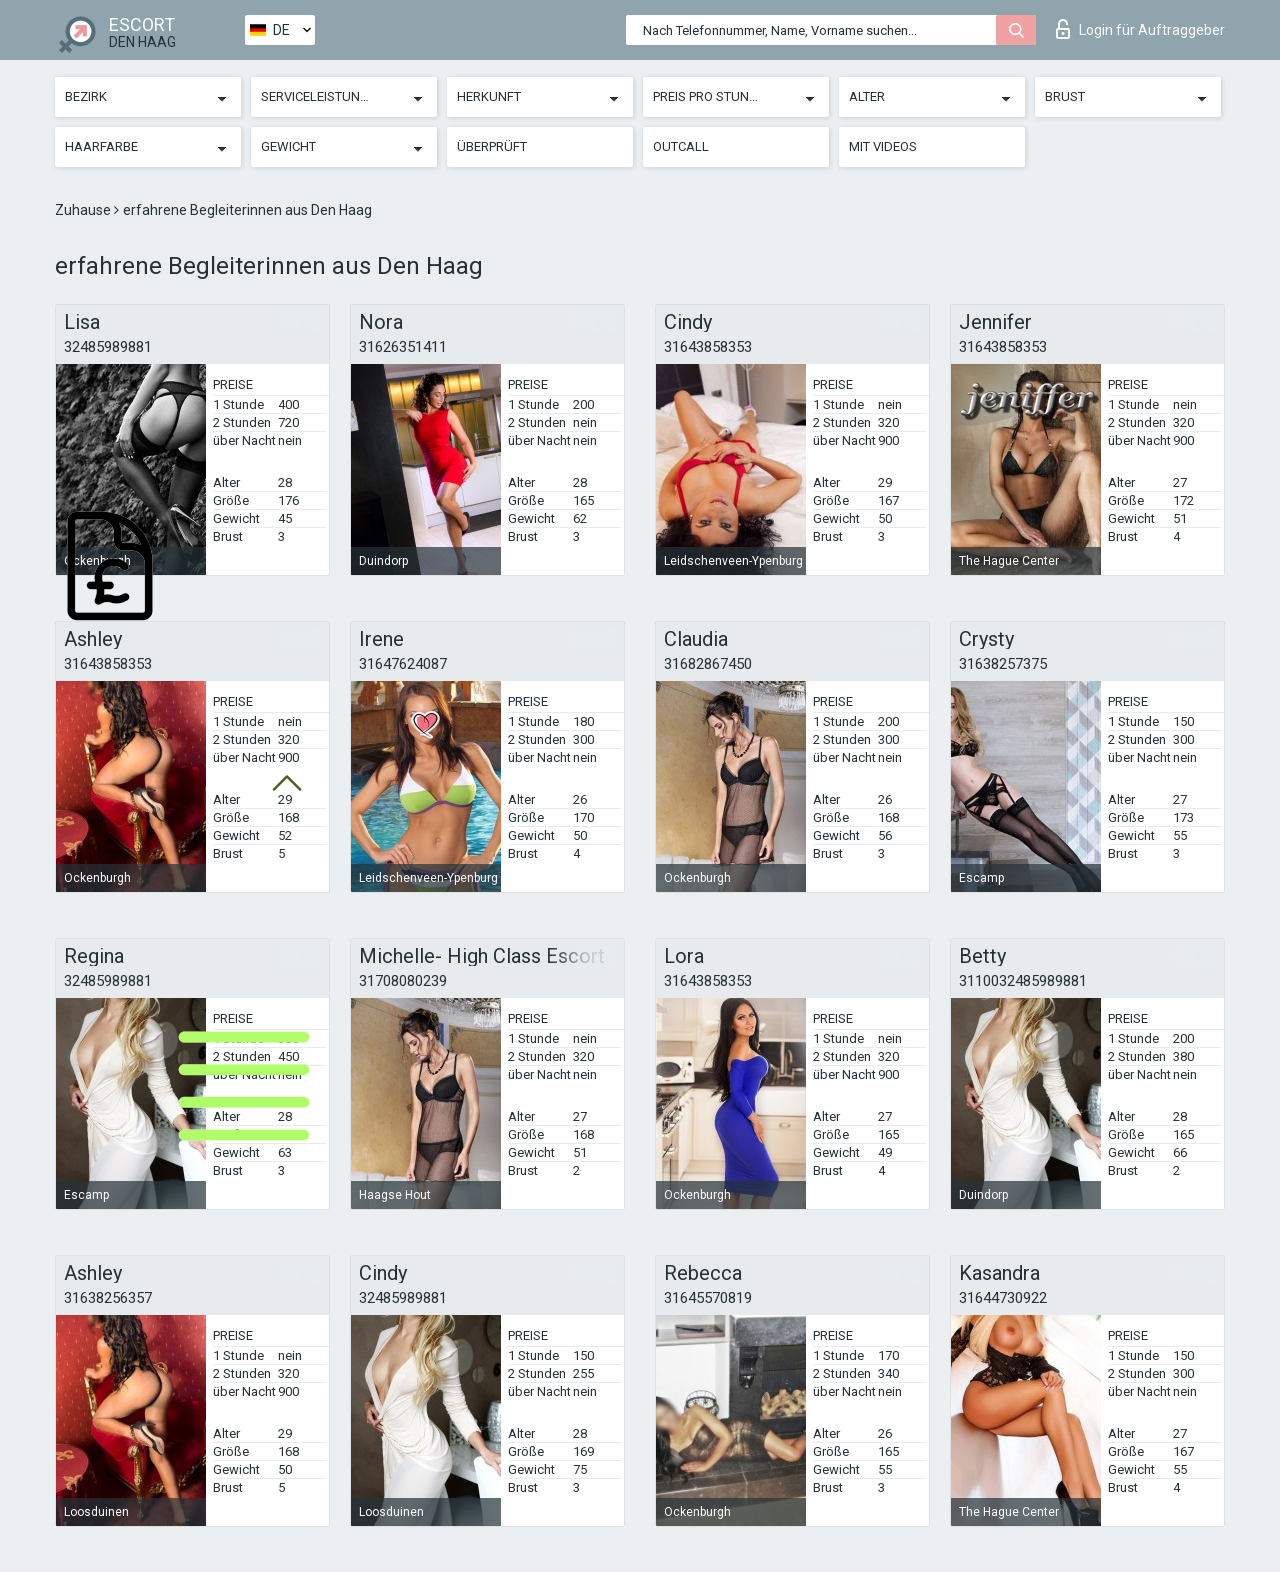  What do you see at coordinates (110, 566) in the screenshot?
I see `view financial document in pounds` at bounding box center [110, 566].